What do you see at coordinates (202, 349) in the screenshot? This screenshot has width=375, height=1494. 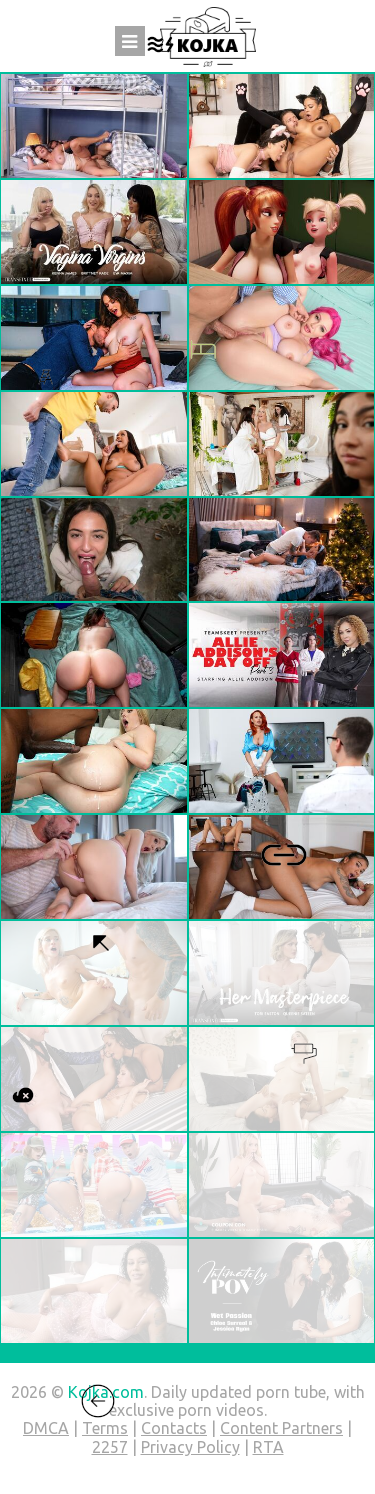 I see `view accommodation or hotel options` at bounding box center [202, 349].